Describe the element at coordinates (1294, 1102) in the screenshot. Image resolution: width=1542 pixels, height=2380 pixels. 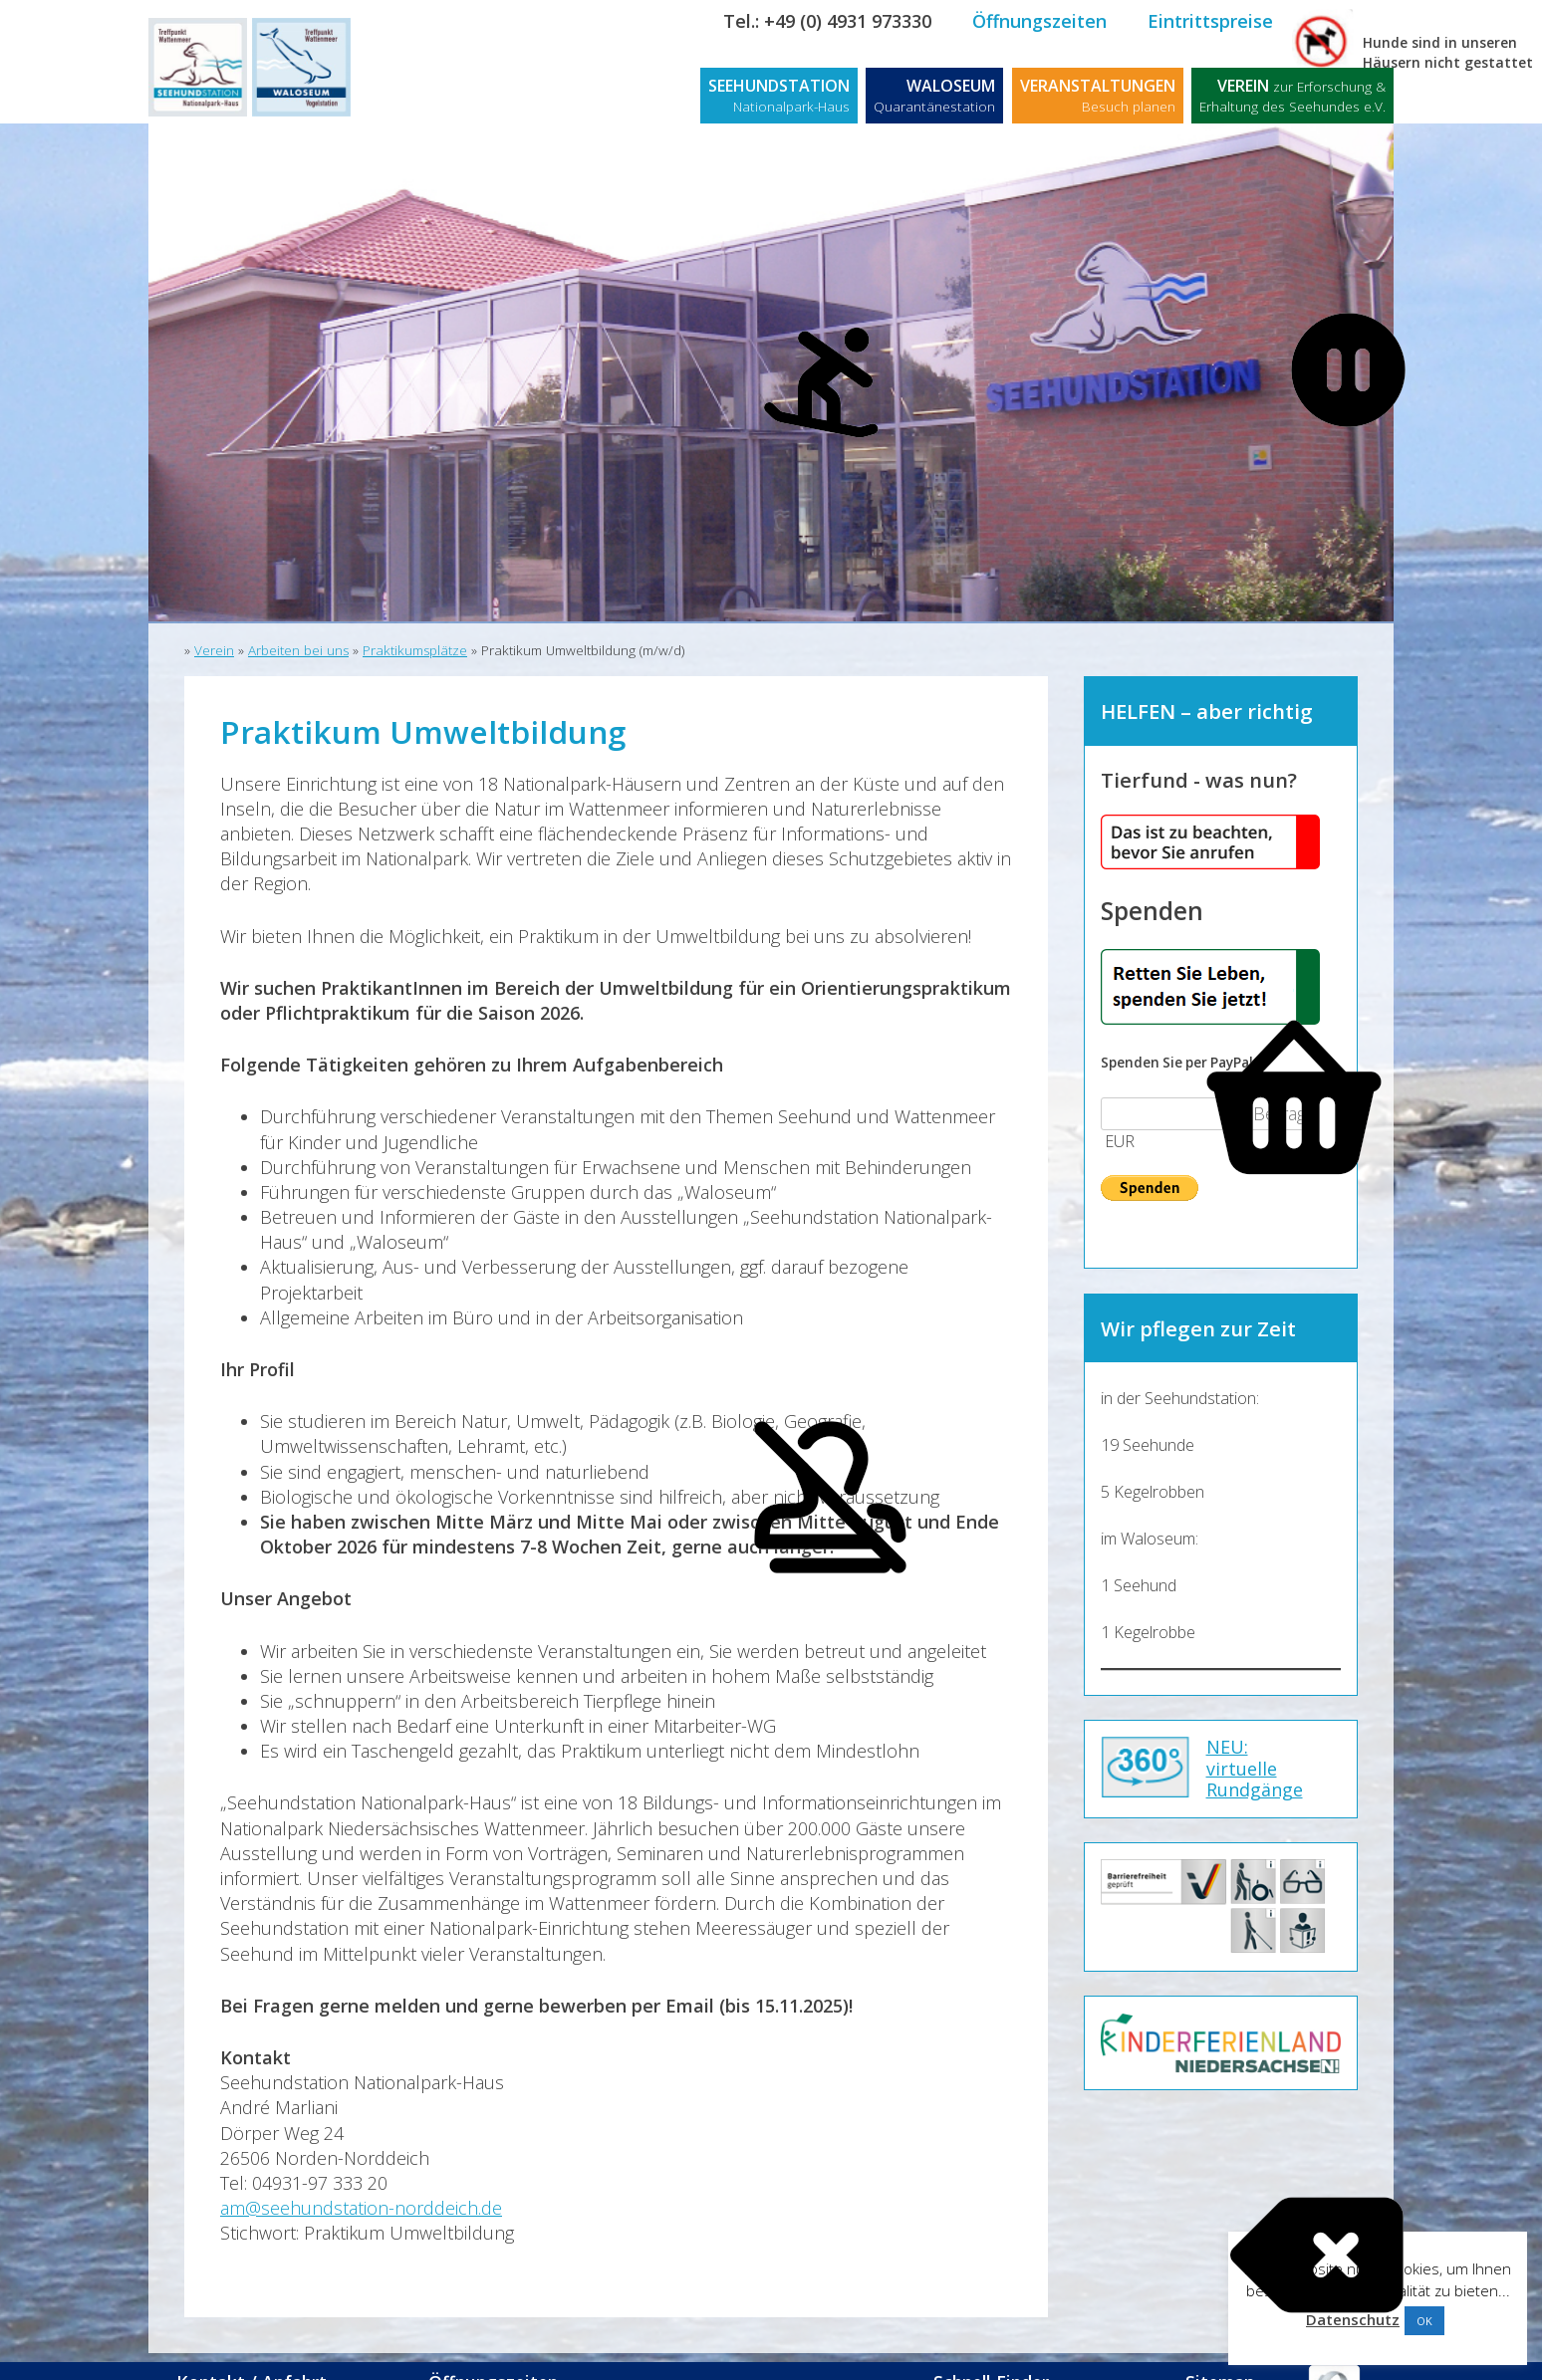
I see `view your shopping basket` at that location.